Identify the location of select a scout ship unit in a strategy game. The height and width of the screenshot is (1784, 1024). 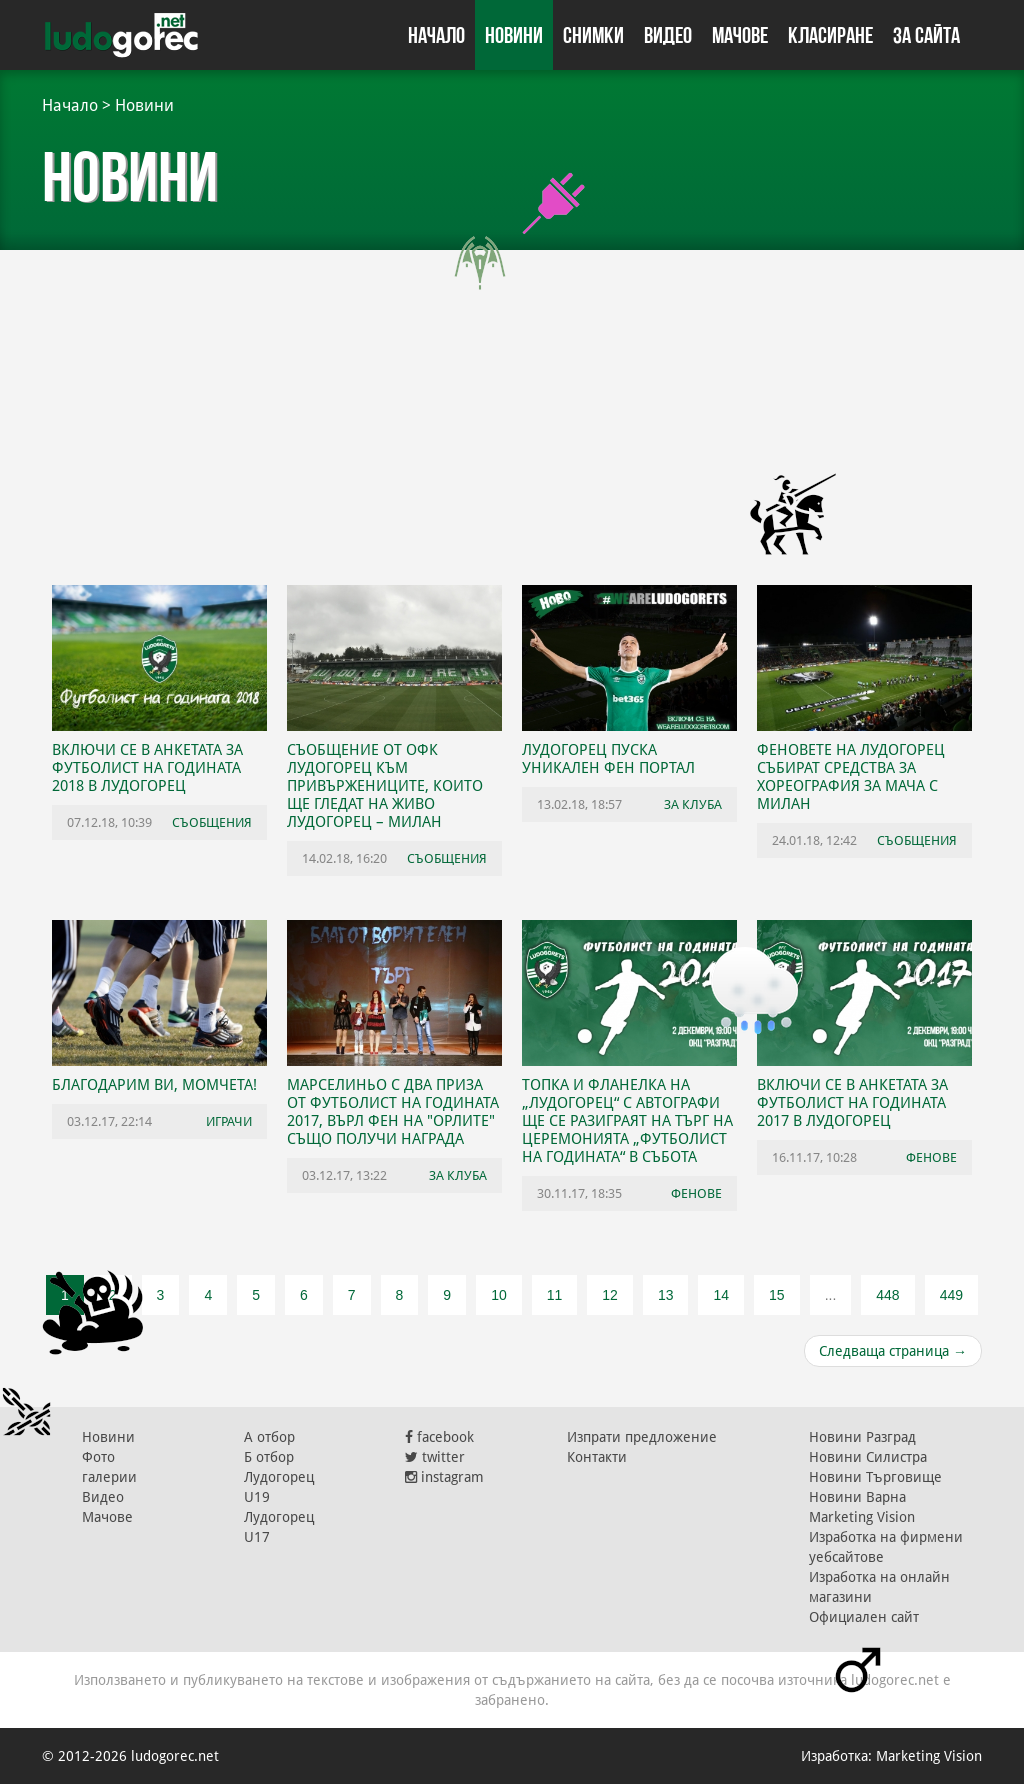
(480, 263).